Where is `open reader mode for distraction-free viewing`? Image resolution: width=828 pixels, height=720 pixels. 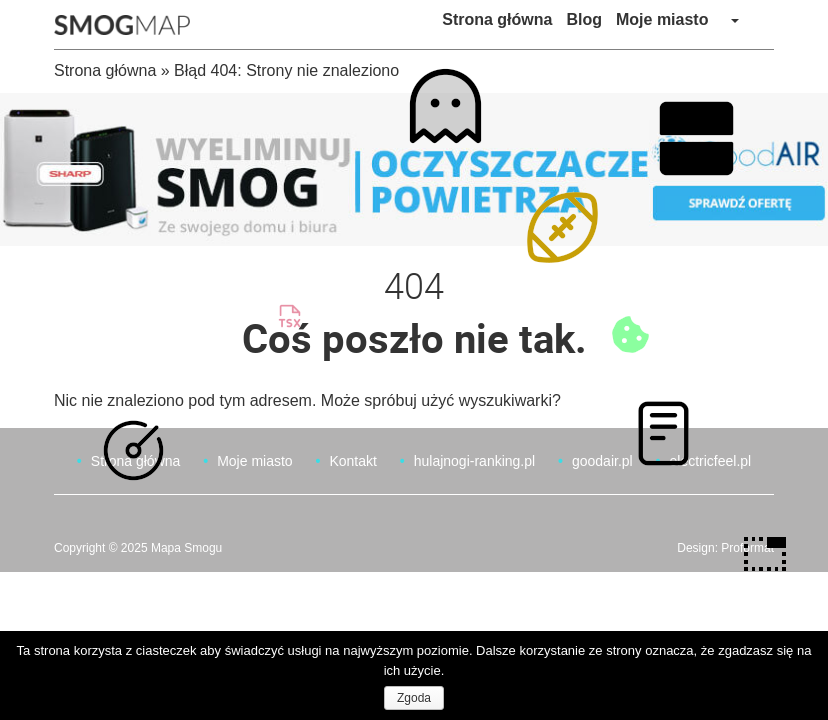 open reader mode for distraction-free viewing is located at coordinates (663, 433).